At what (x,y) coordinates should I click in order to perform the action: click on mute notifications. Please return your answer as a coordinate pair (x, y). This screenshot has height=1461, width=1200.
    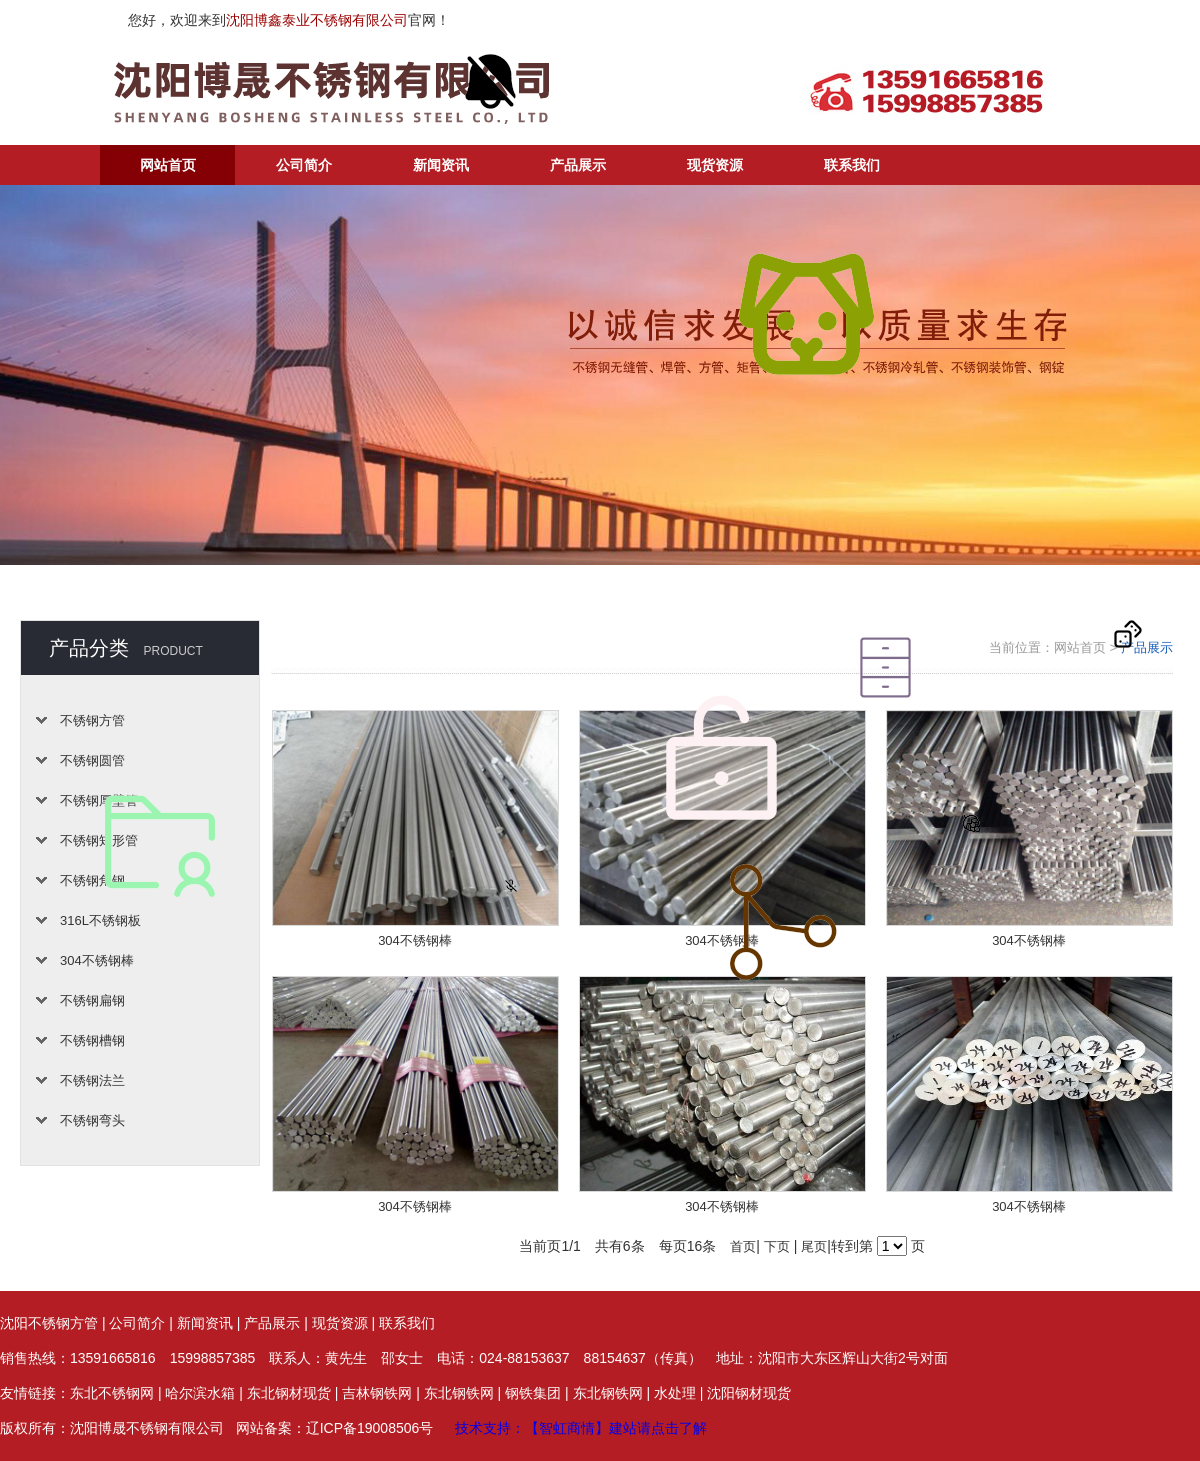
    Looking at the image, I should click on (490, 81).